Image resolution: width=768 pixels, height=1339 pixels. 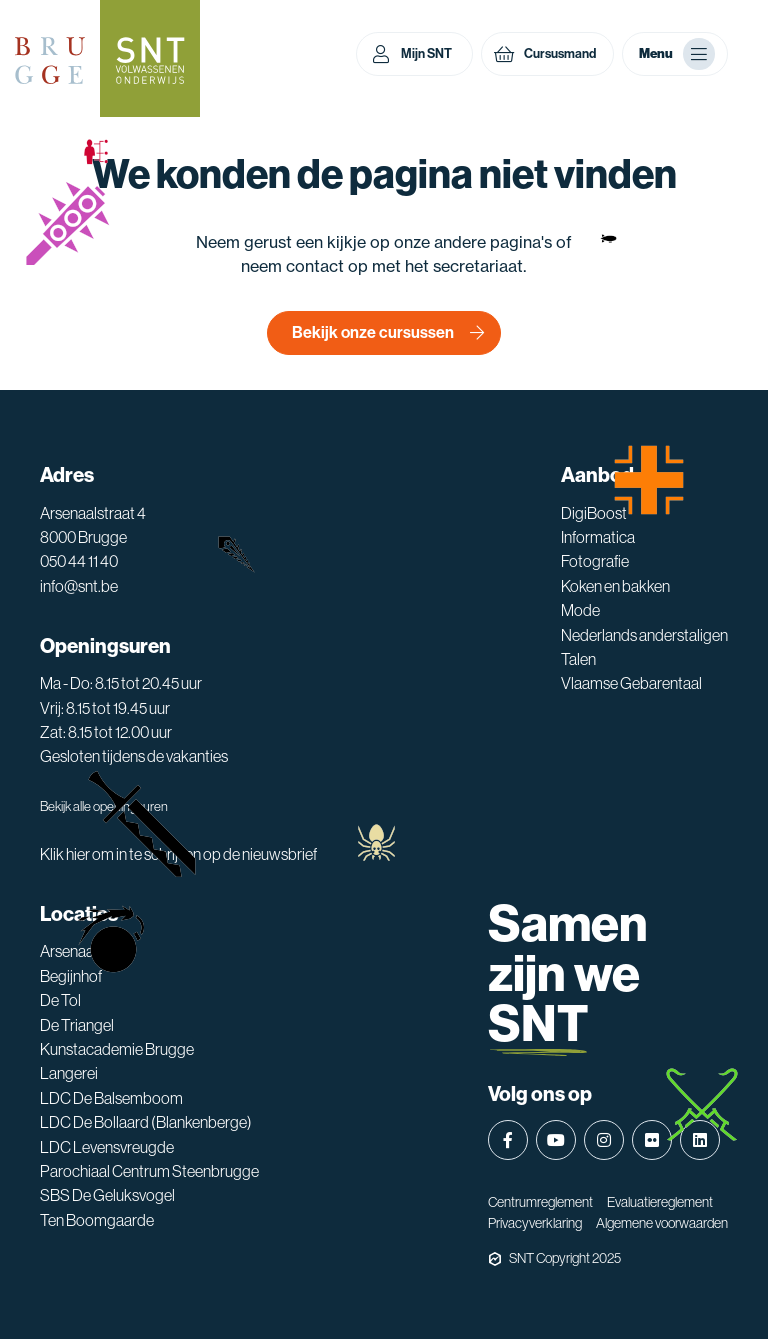 What do you see at coordinates (236, 554) in the screenshot?
I see `activate drilling or boring tool` at bounding box center [236, 554].